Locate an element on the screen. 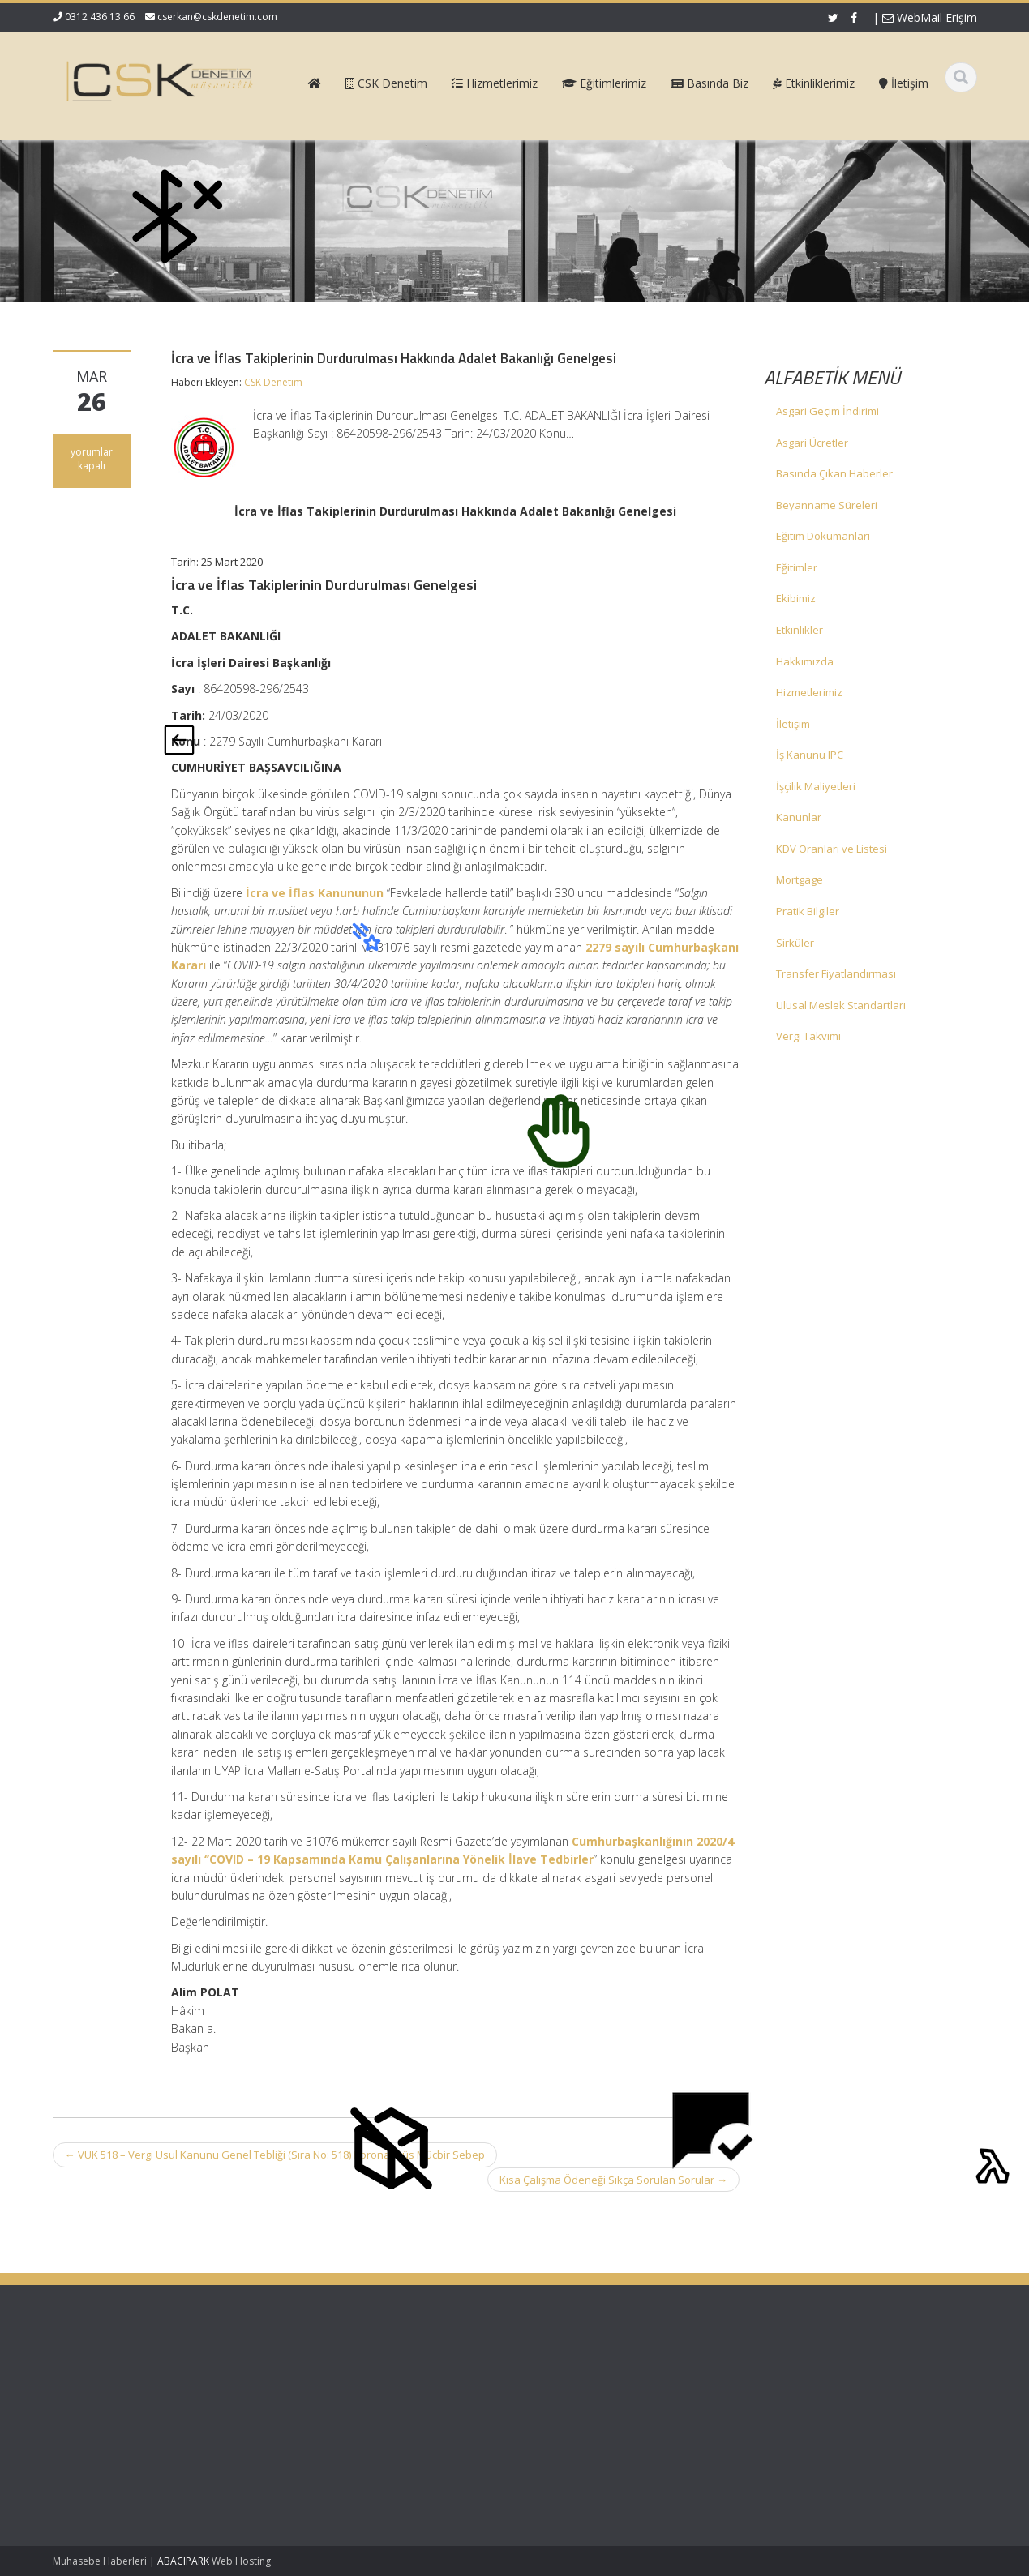 The height and width of the screenshot is (2576, 1029). three-finger gesture control is located at coordinates (559, 1131).